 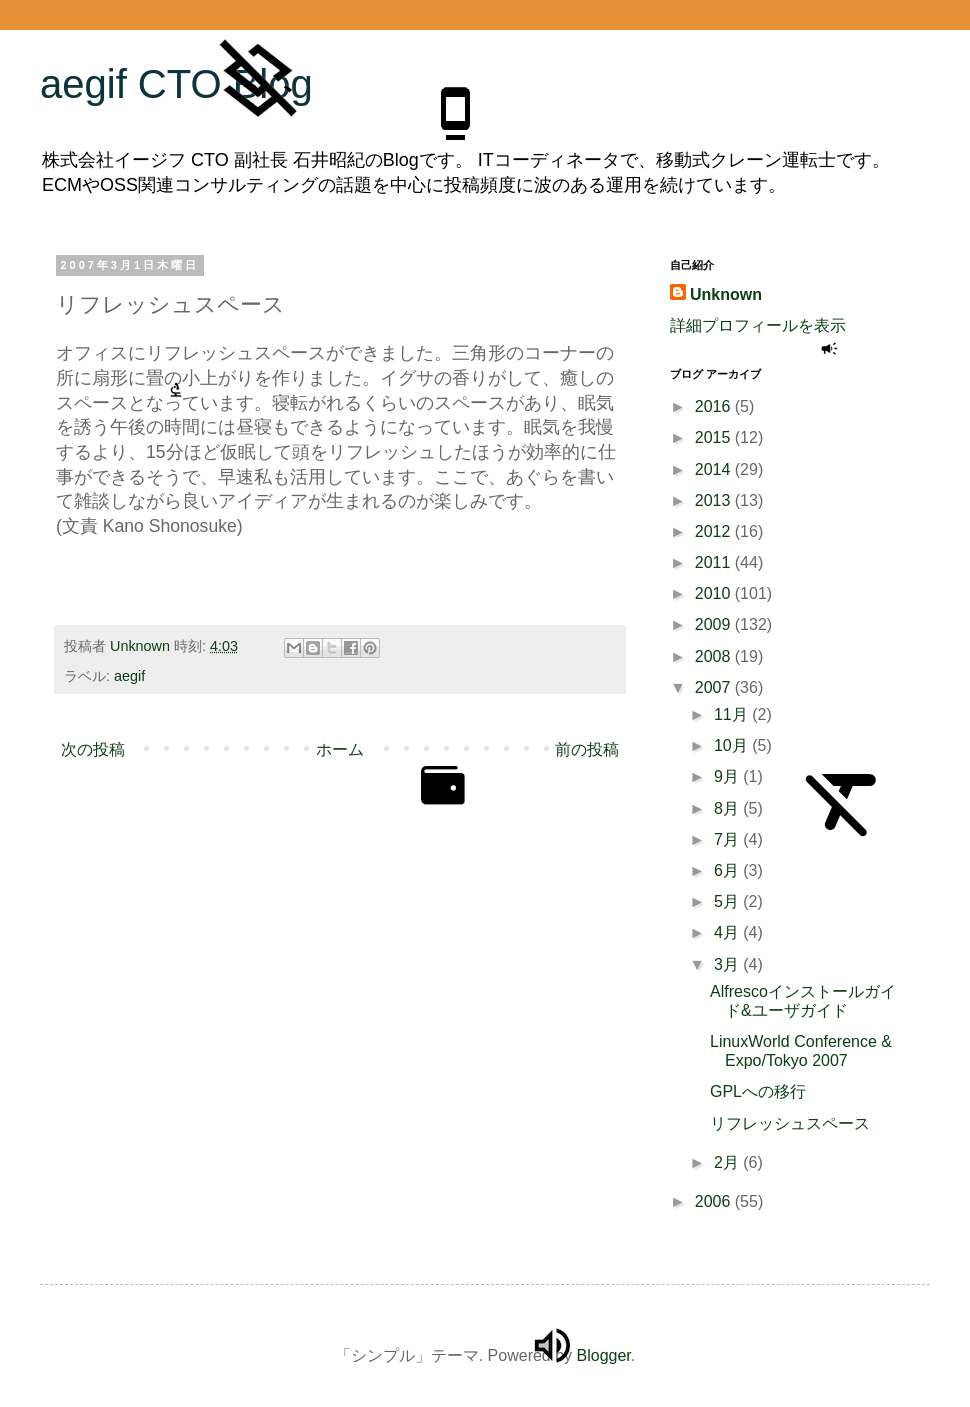 What do you see at coordinates (844, 802) in the screenshot?
I see `clear text formatting` at bounding box center [844, 802].